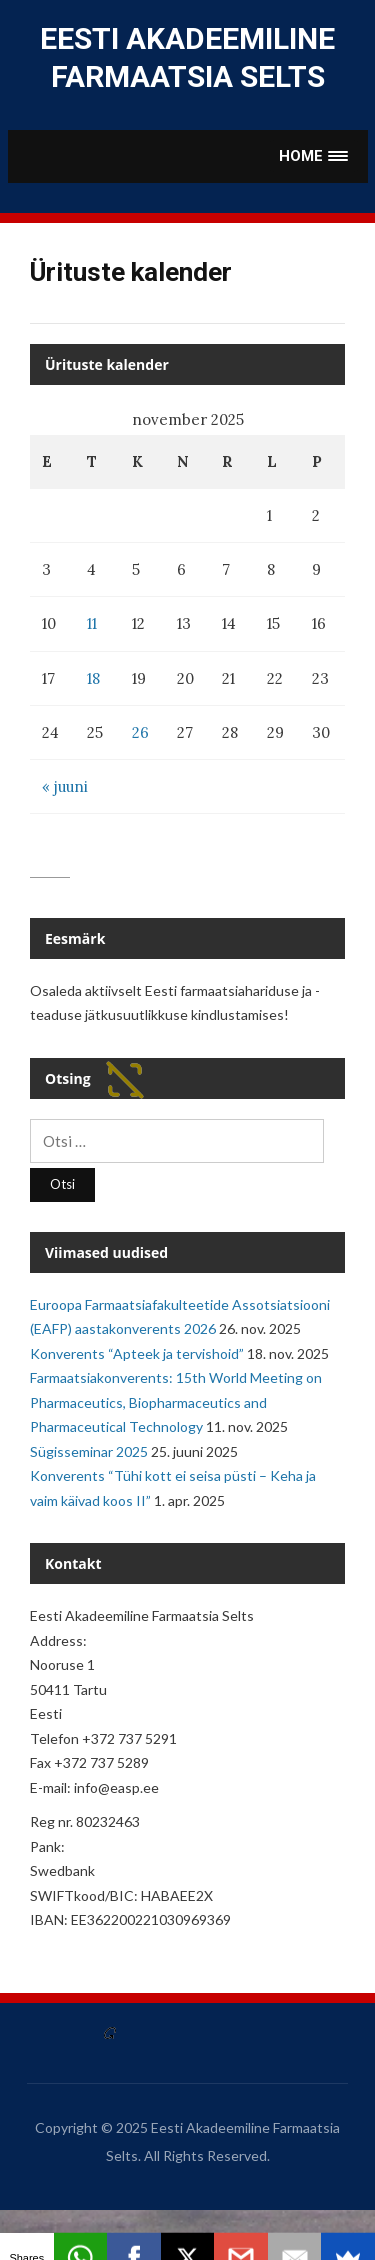  Describe the element at coordinates (125, 1080) in the screenshot. I see `maximize view is currently disabled` at that location.